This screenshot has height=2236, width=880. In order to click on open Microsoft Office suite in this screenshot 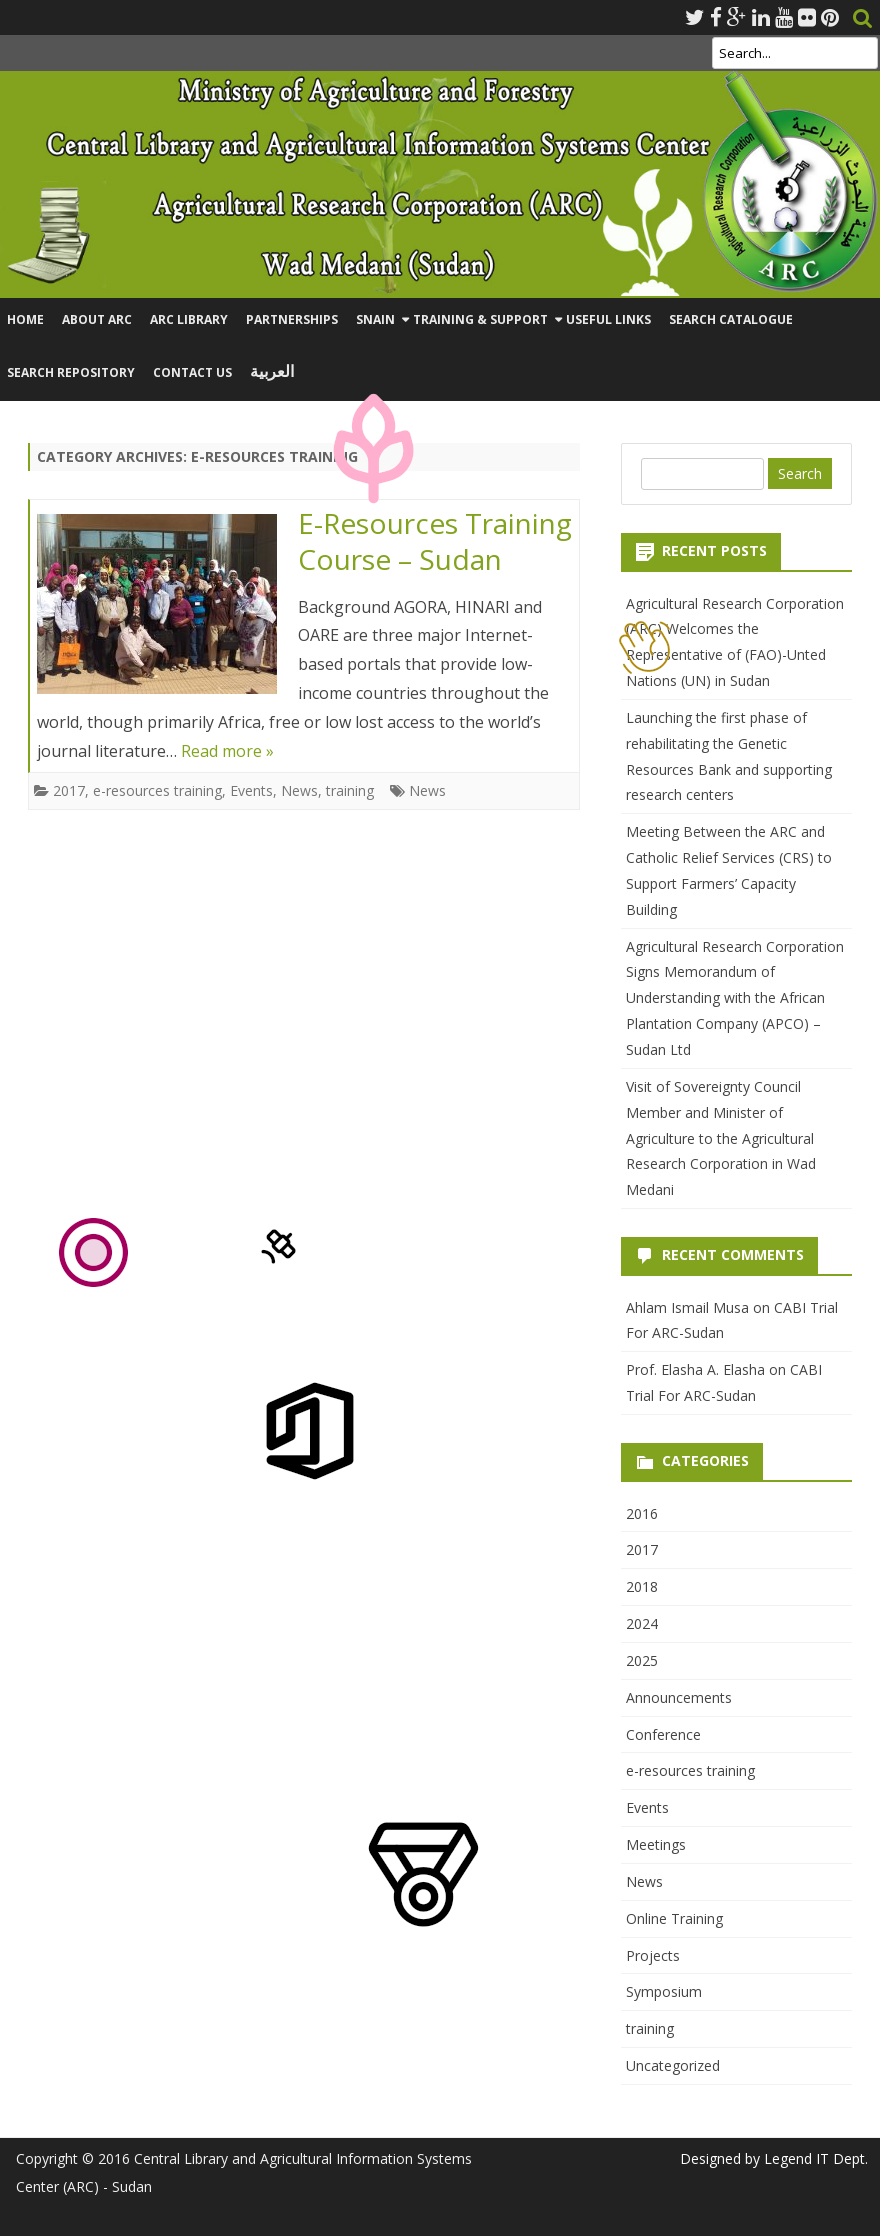, I will do `click(310, 1431)`.